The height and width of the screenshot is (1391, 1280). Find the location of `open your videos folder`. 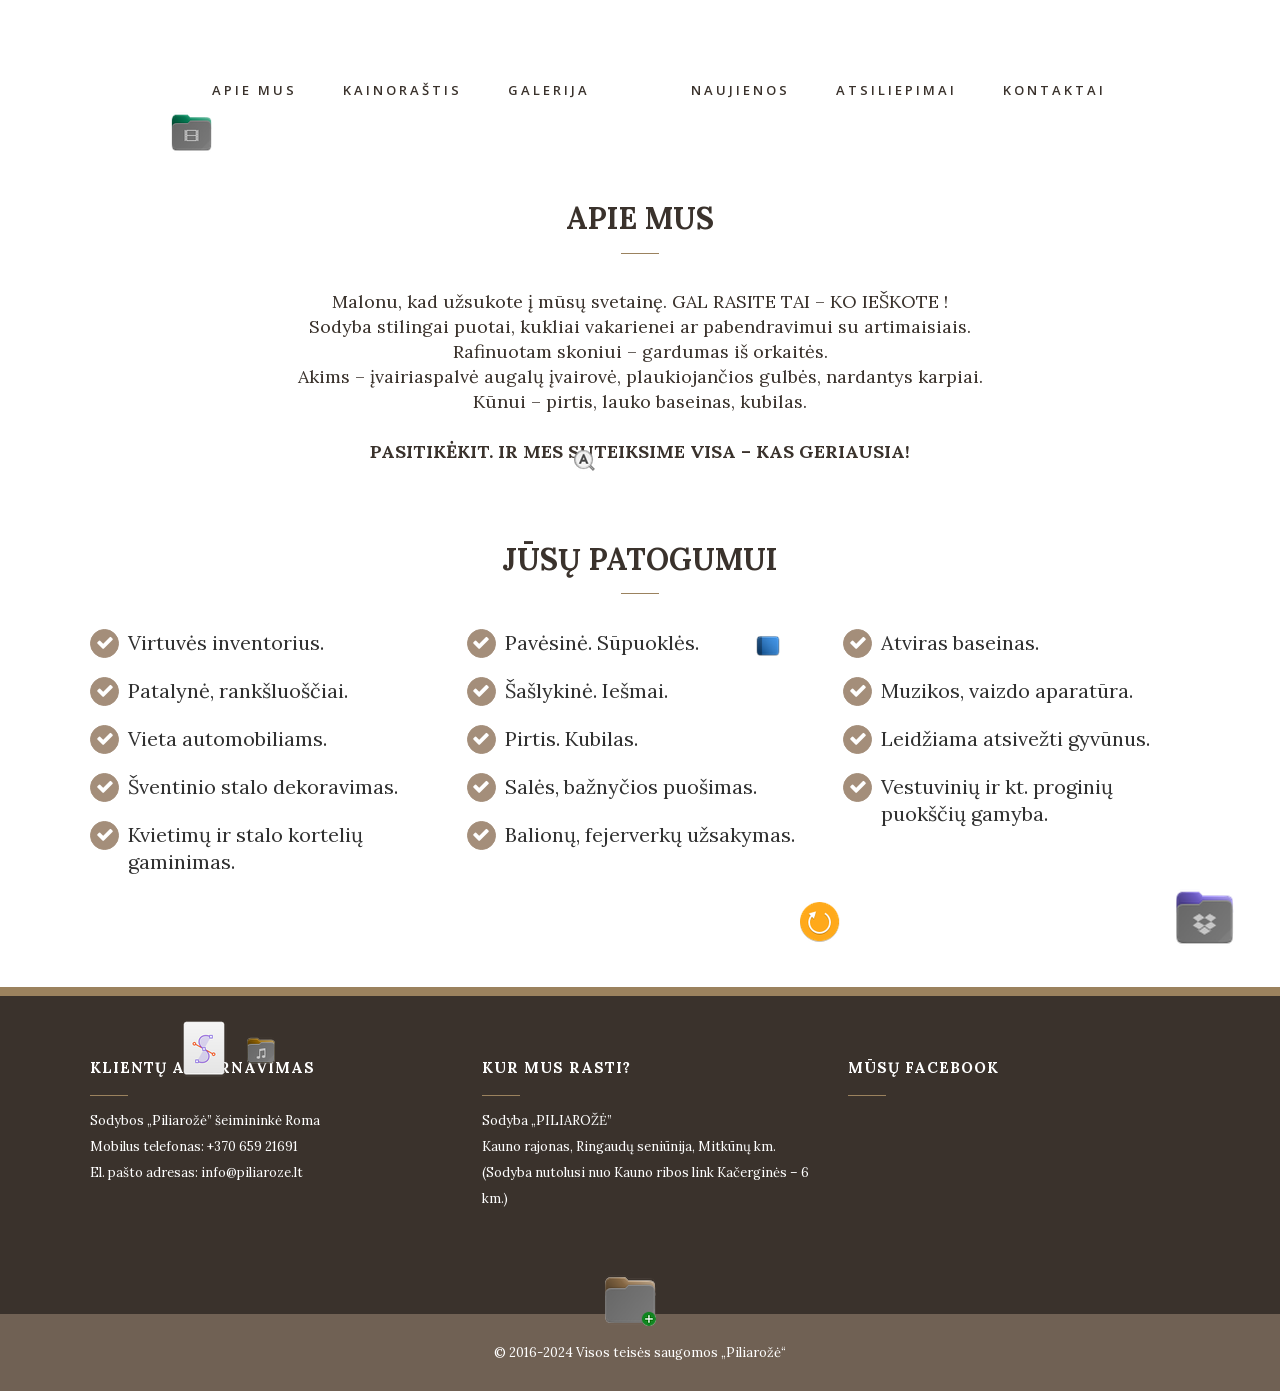

open your videos folder is located at coordinates (191, 132).